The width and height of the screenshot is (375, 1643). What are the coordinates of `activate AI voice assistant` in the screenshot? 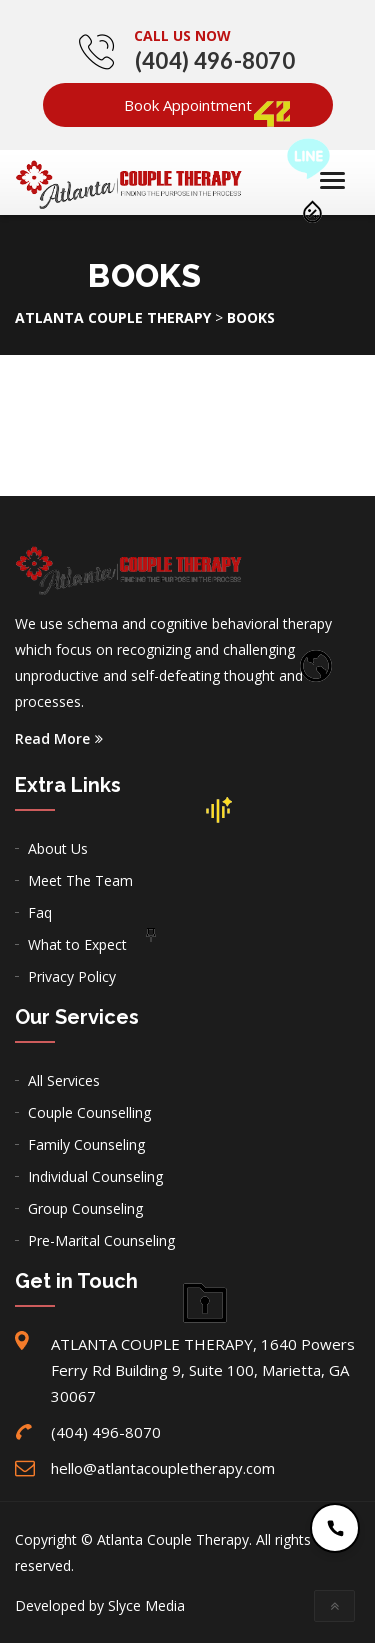 It's located at (218, 811).